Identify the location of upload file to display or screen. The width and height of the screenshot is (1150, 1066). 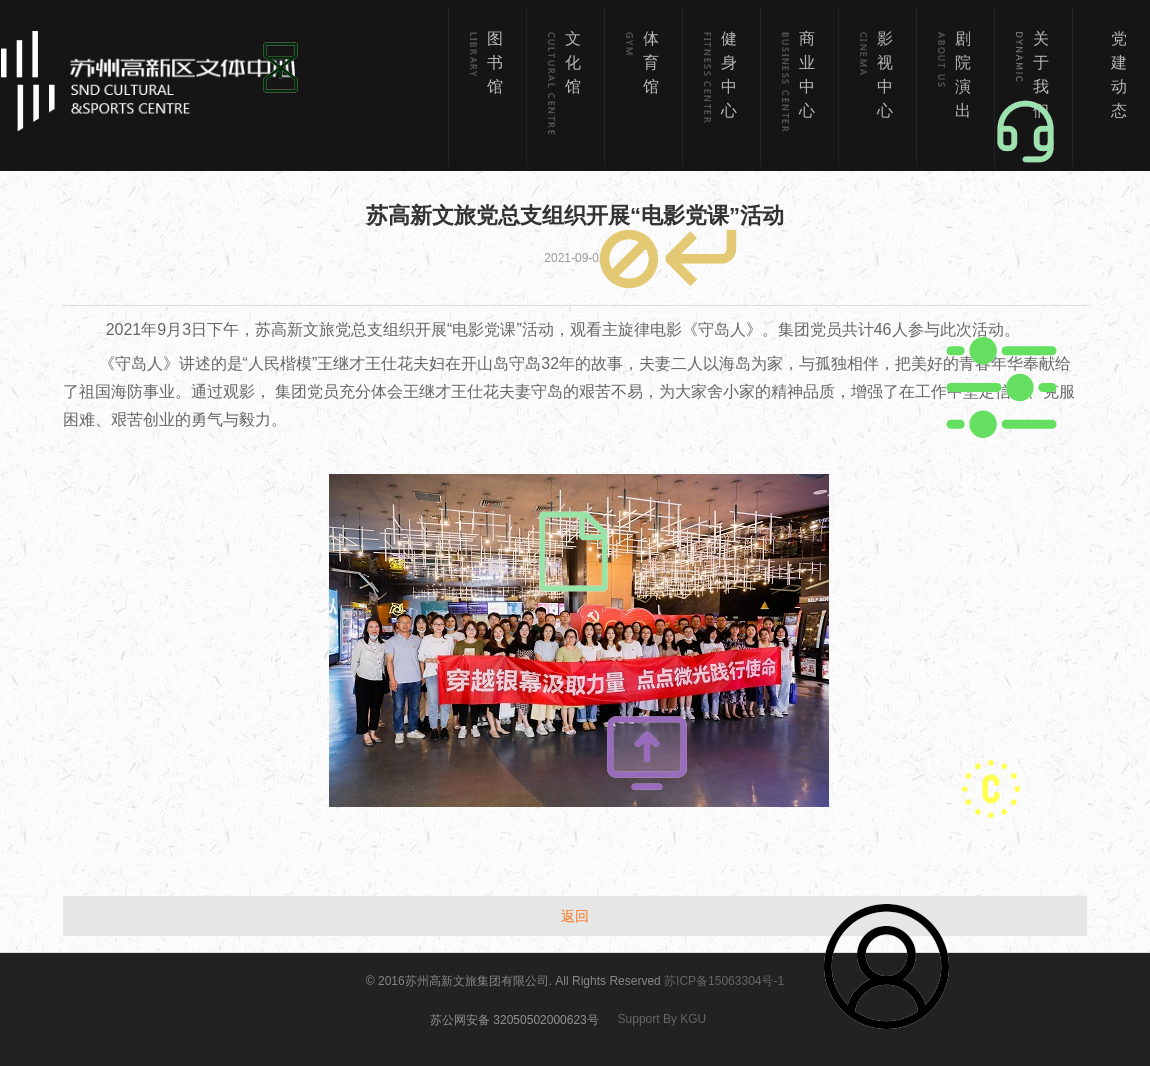
(647, 750).